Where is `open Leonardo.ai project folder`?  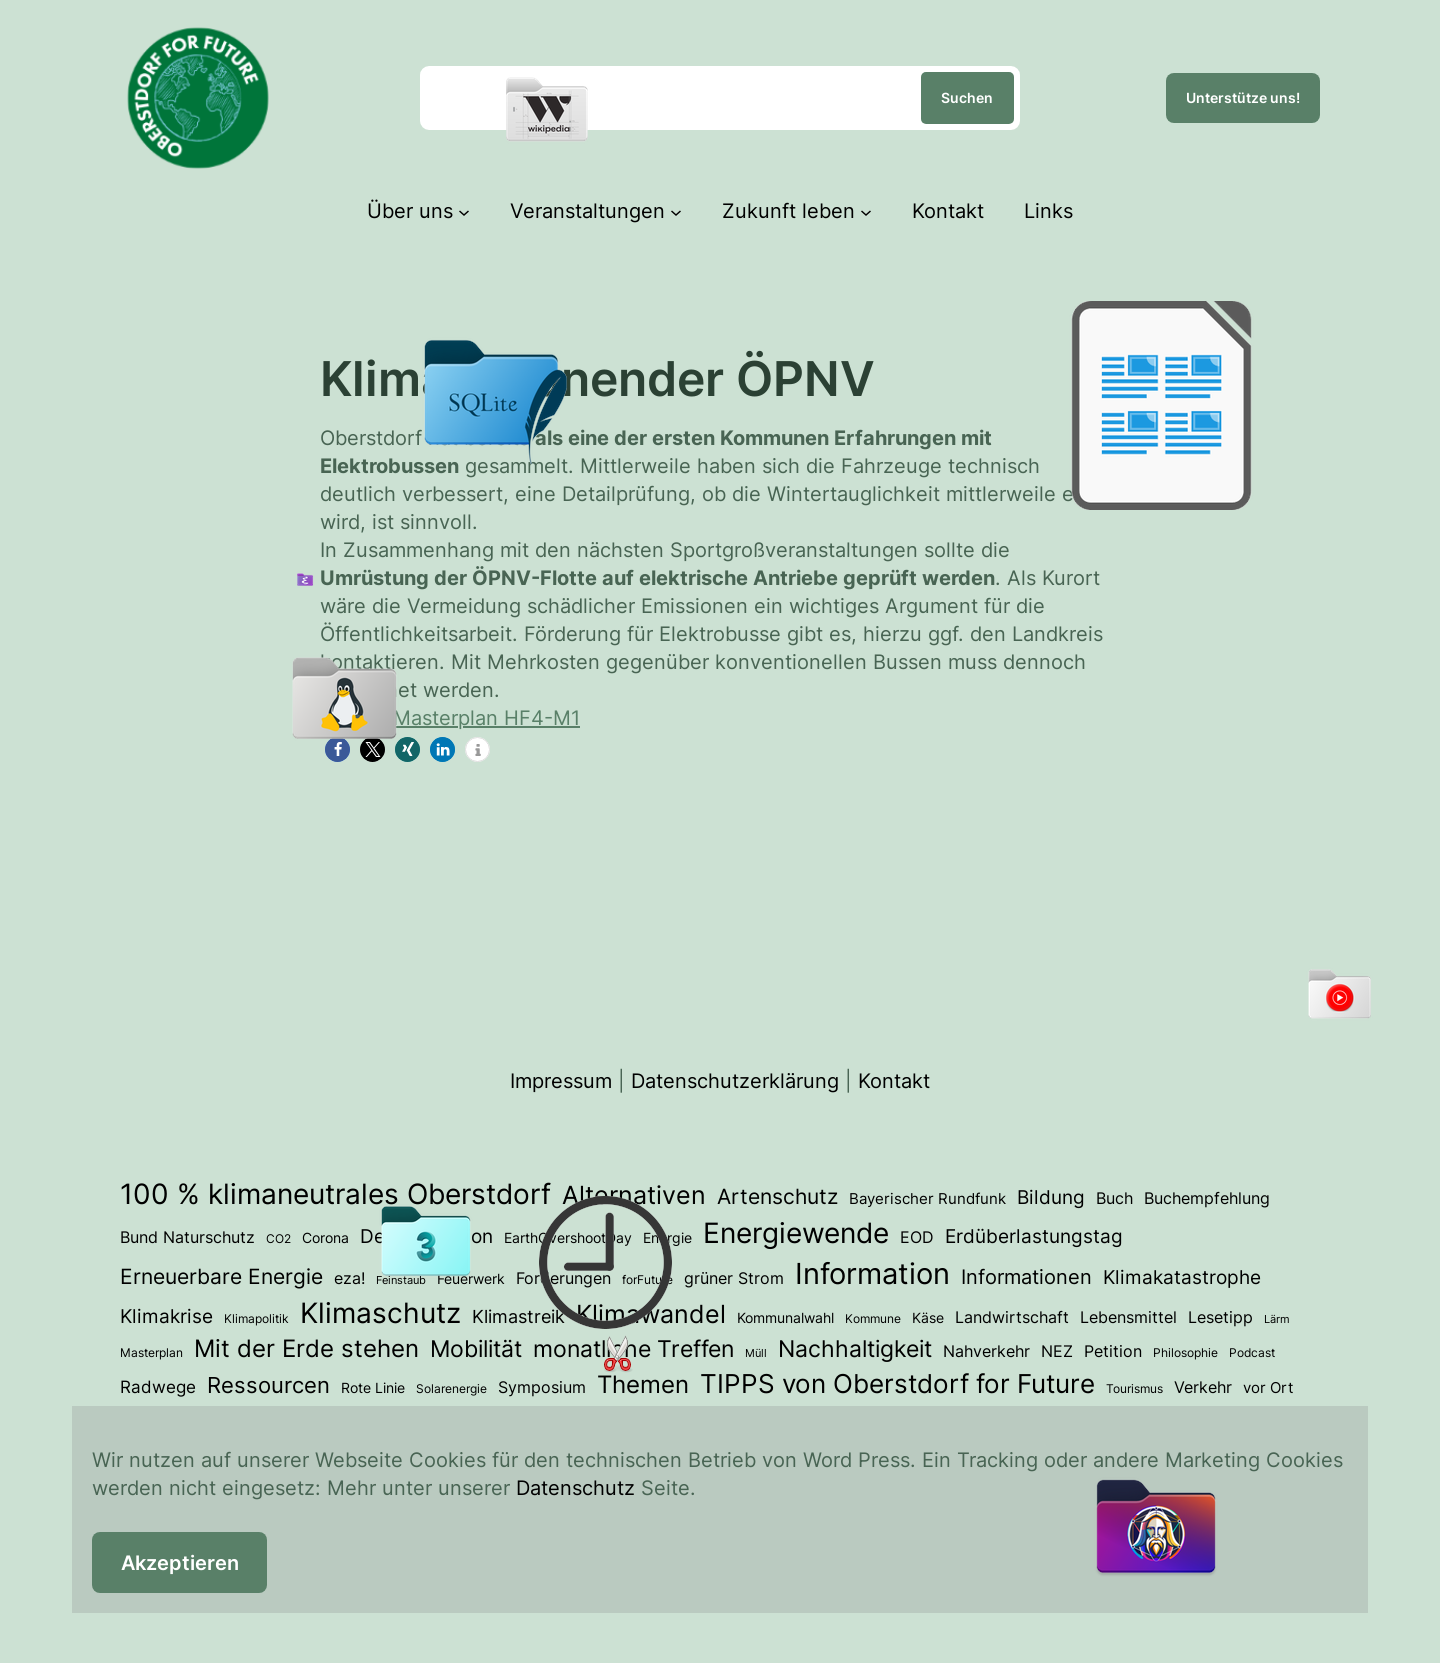 open Leonardo.ai project folder is located at coordinates (1155, 1529).